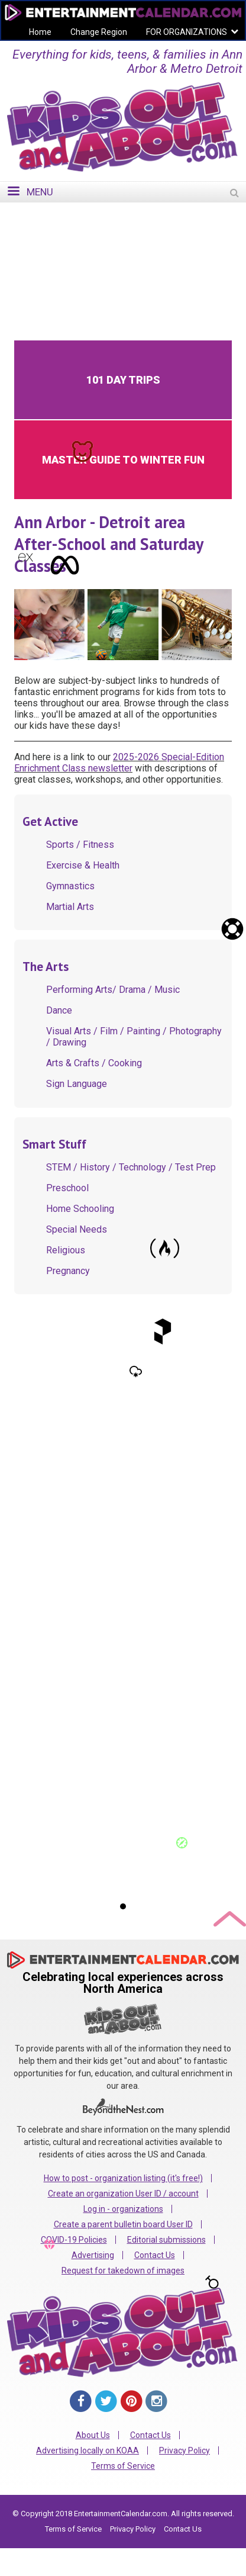 Image resolution: width=246 pixels, height=2576 pixels. What do you see at coordinates (182, 1842) in the screenshot?
I see `open safari web browser` at bounding box center [182, 1842].